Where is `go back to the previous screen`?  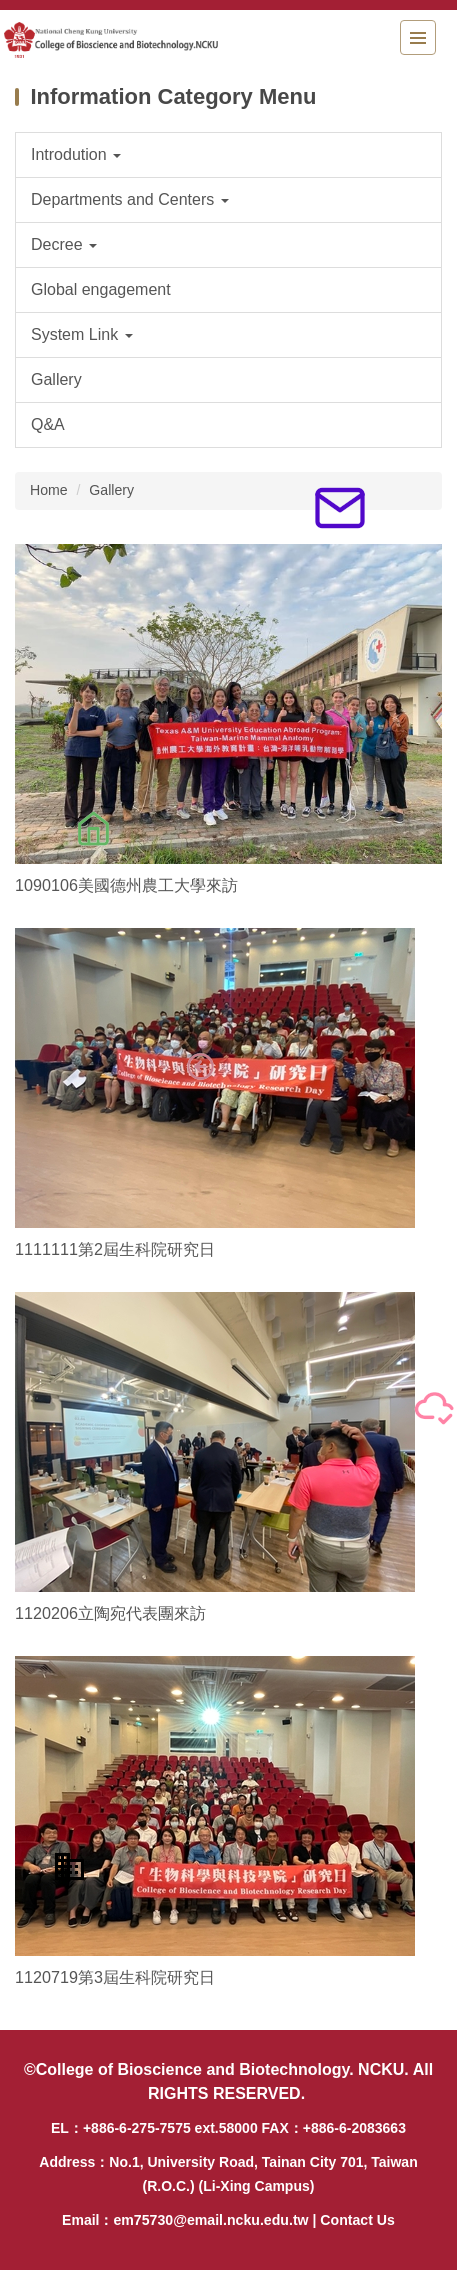
go back to the previous screen is located at coordinates (200, 1066).